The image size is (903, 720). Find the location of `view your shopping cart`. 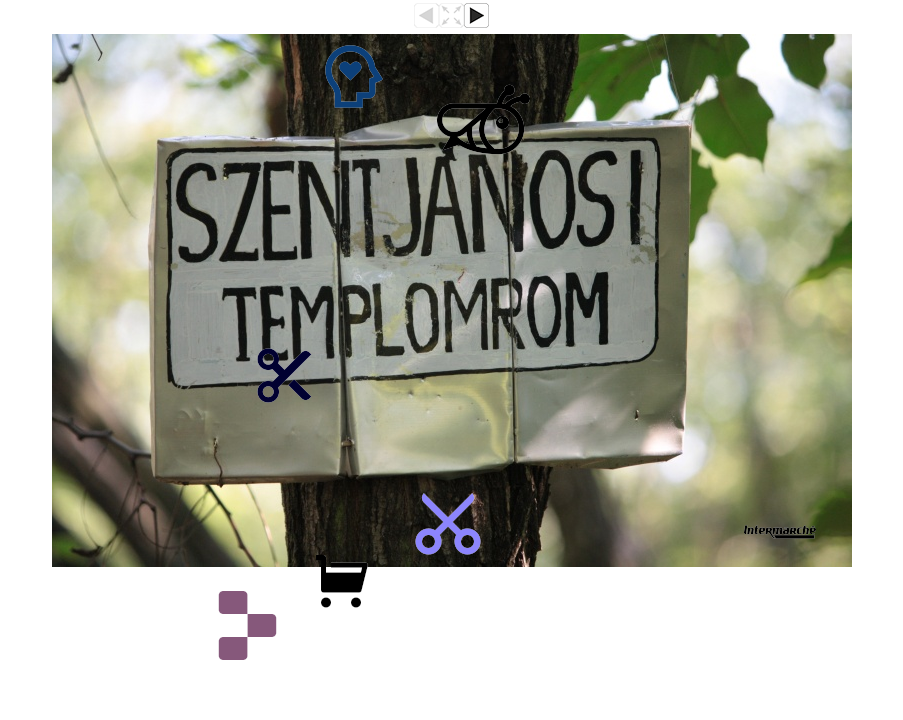

view your shopping cart is located at coordinates (341, 580).